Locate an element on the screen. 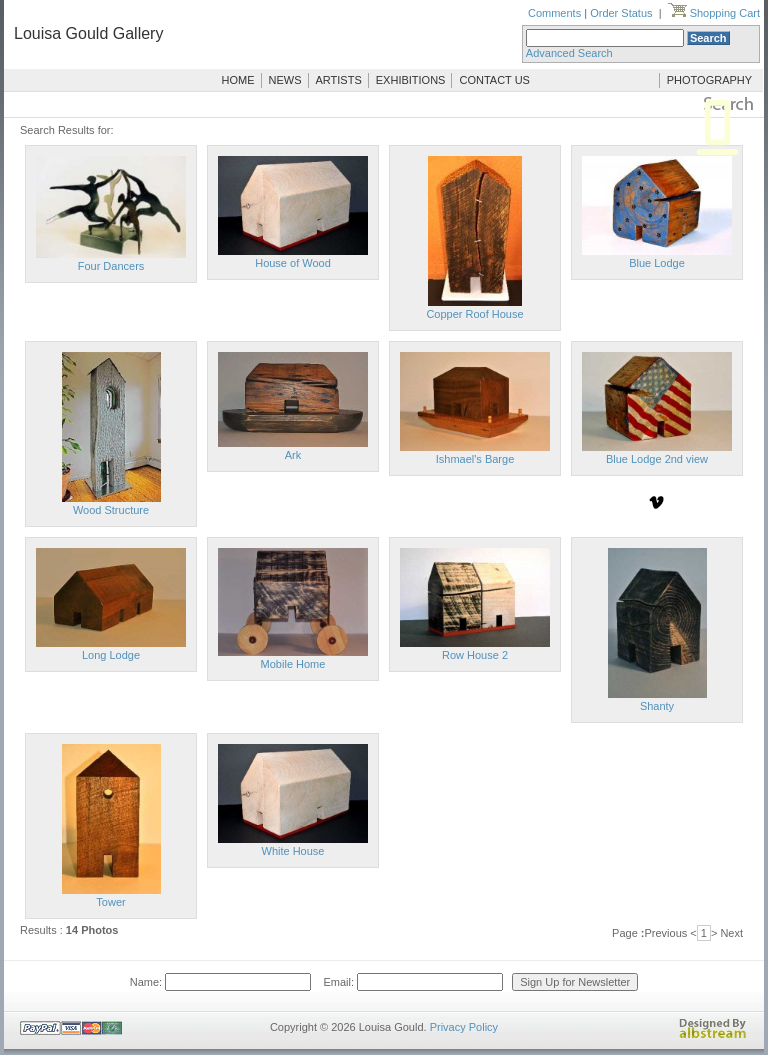 The width and height of the screenshot is (768, 1055). align object to bottom edge is located at coordinates (717, 126).